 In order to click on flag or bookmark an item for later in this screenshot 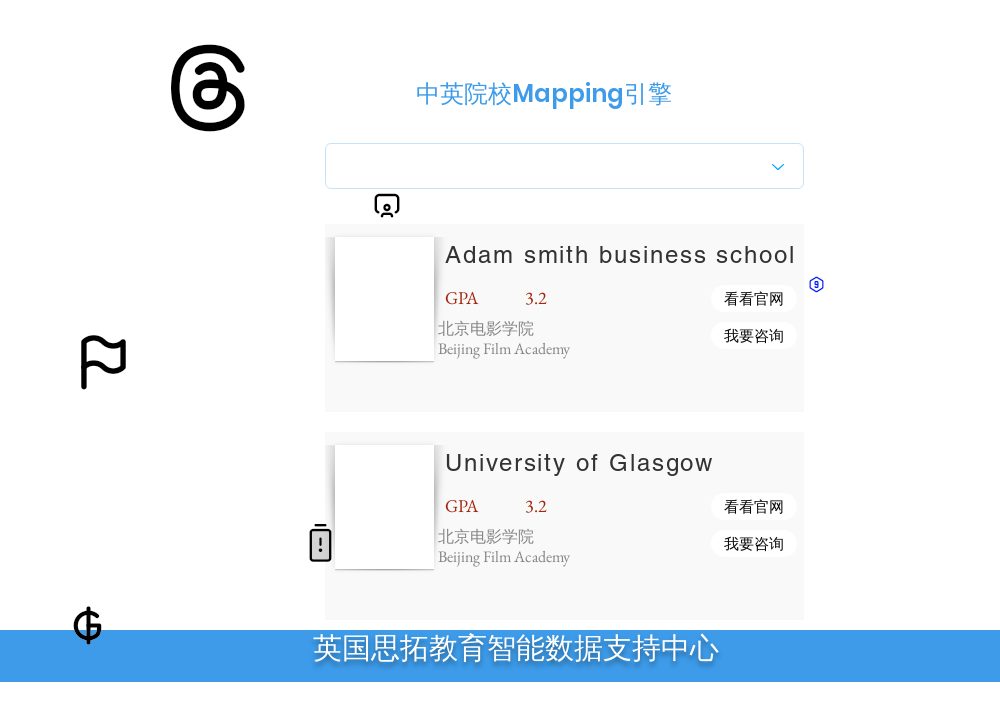, I will do `click(103, 361)`.